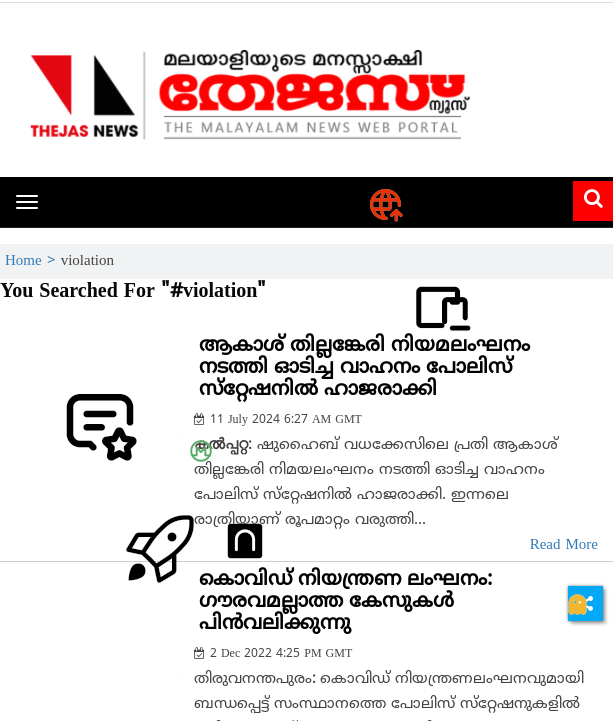  What do you see at coordinates (160, 549) in the screenshot?
I see `launch or deploy a project` at bounding box center [160, 549].